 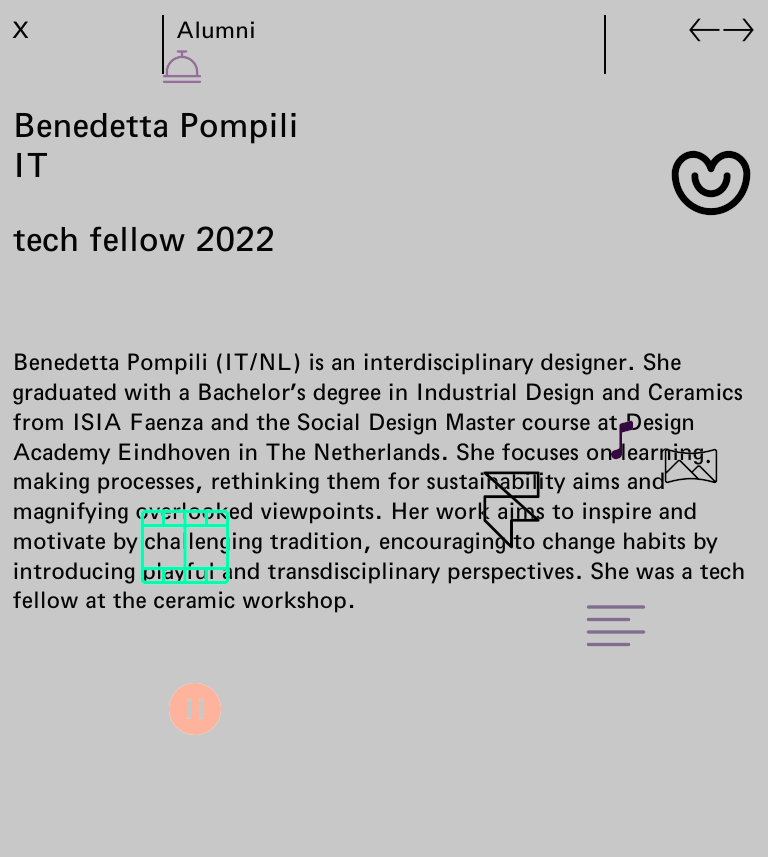 What do you see at coordinates (195, 709) in the screenshot?
I see `pause media playback` at bounding box center [195, 709].